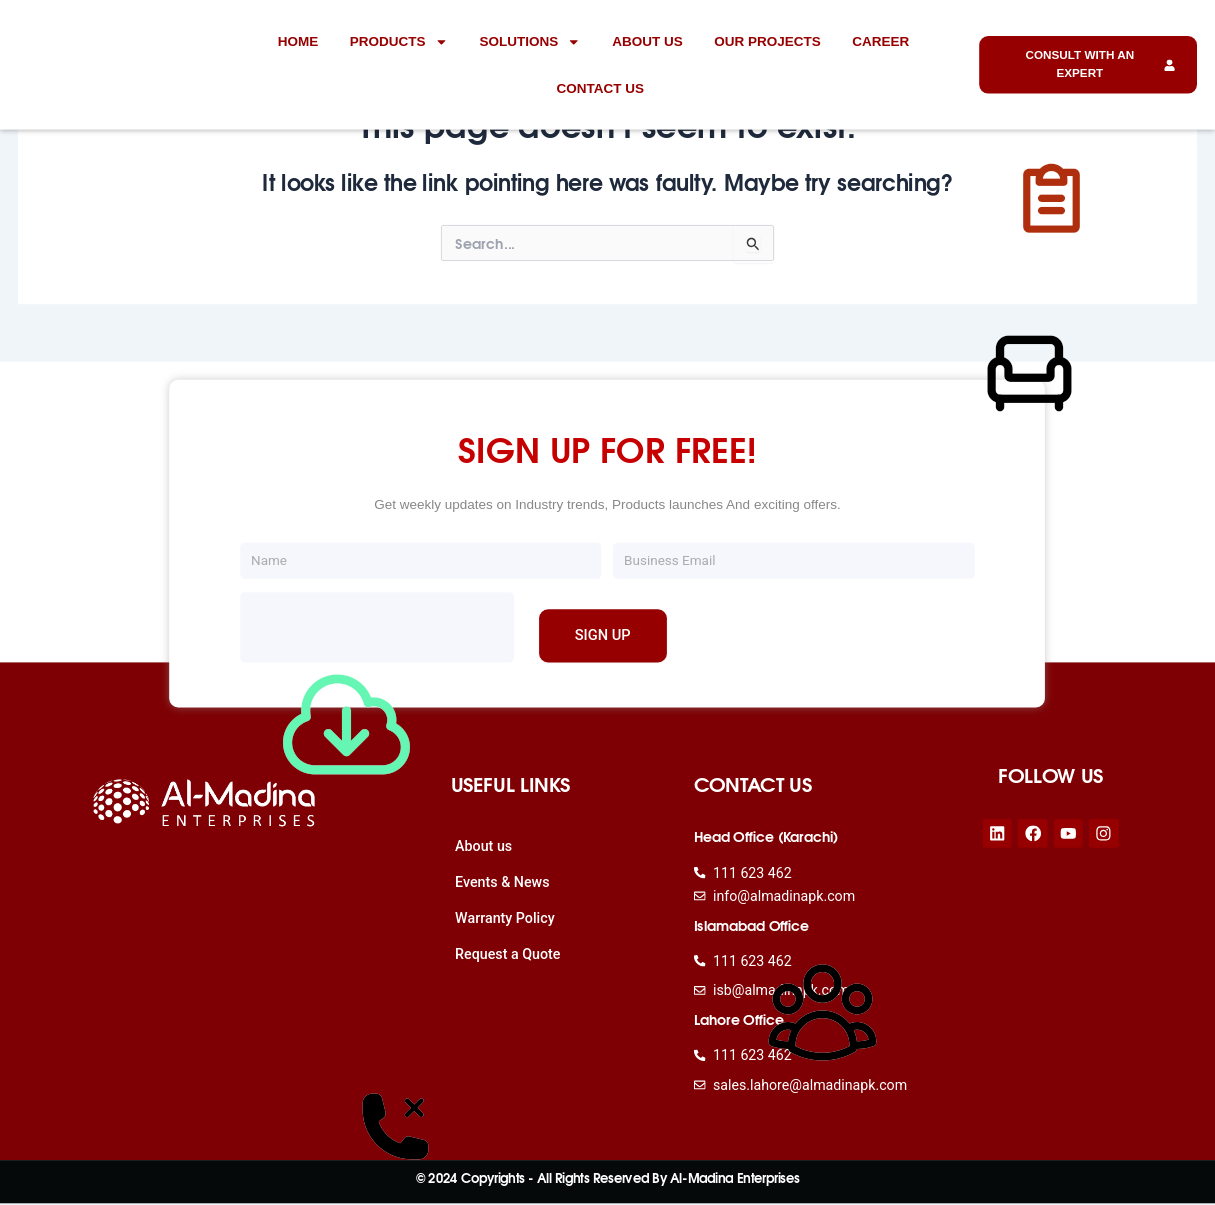  What do you see at coordinates (346, 724) in the screenshot?
I see `download from cloud storage` at bounding box center [346, 724].